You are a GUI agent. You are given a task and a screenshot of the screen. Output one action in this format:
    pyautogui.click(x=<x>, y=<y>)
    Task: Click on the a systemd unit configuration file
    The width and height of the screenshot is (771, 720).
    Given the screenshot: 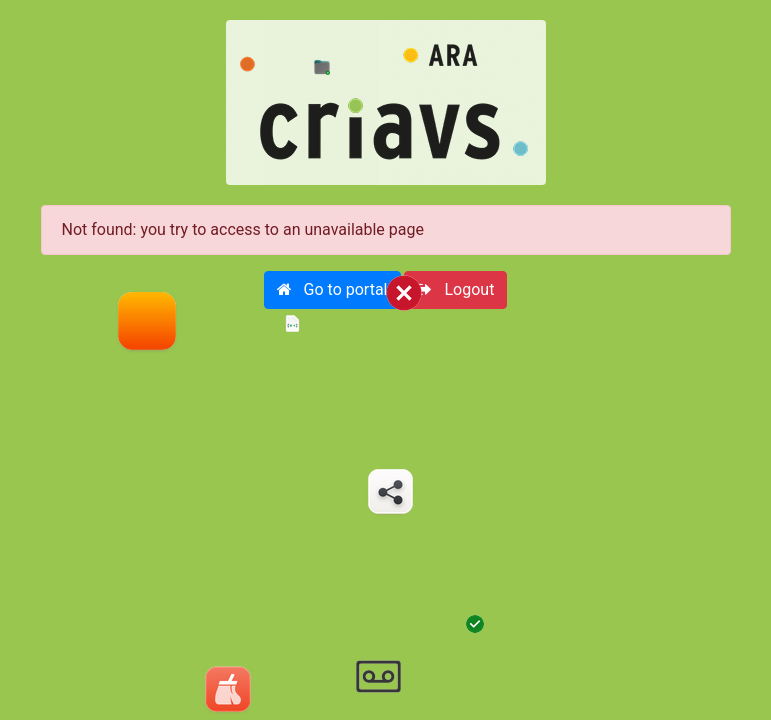 What is the action you would take?
    pyautogui.click(x=292, y=323)
    